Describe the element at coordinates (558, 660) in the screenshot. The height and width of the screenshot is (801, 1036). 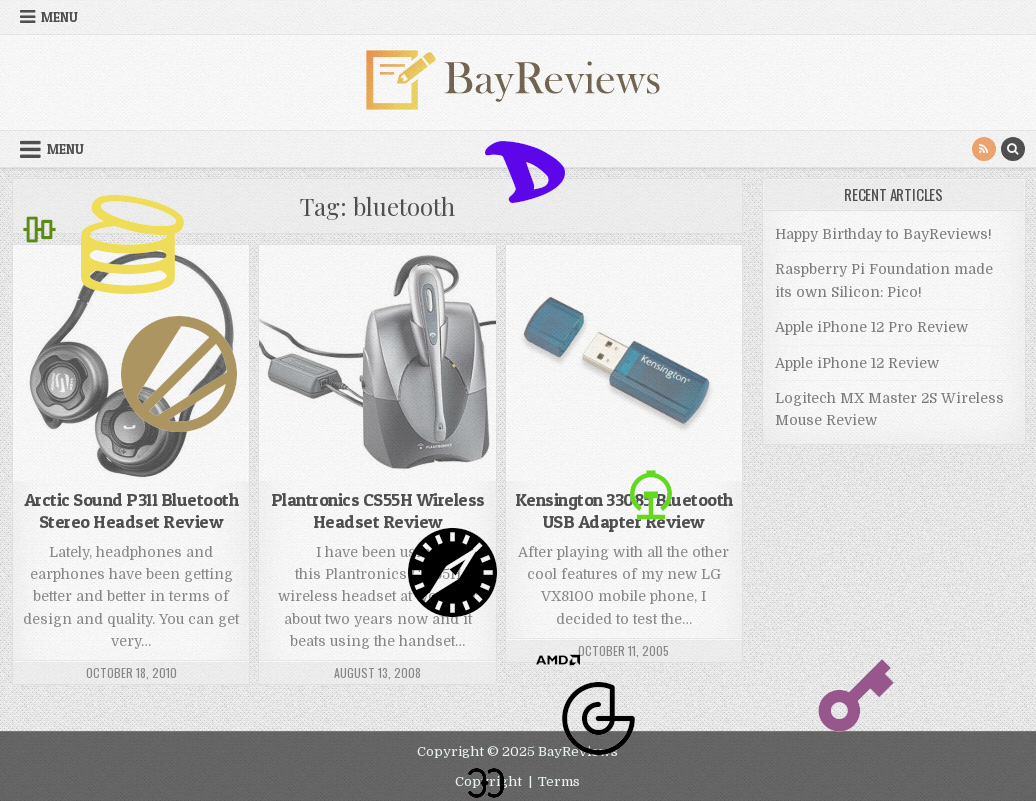
I see `AMD brand logo` at that location.